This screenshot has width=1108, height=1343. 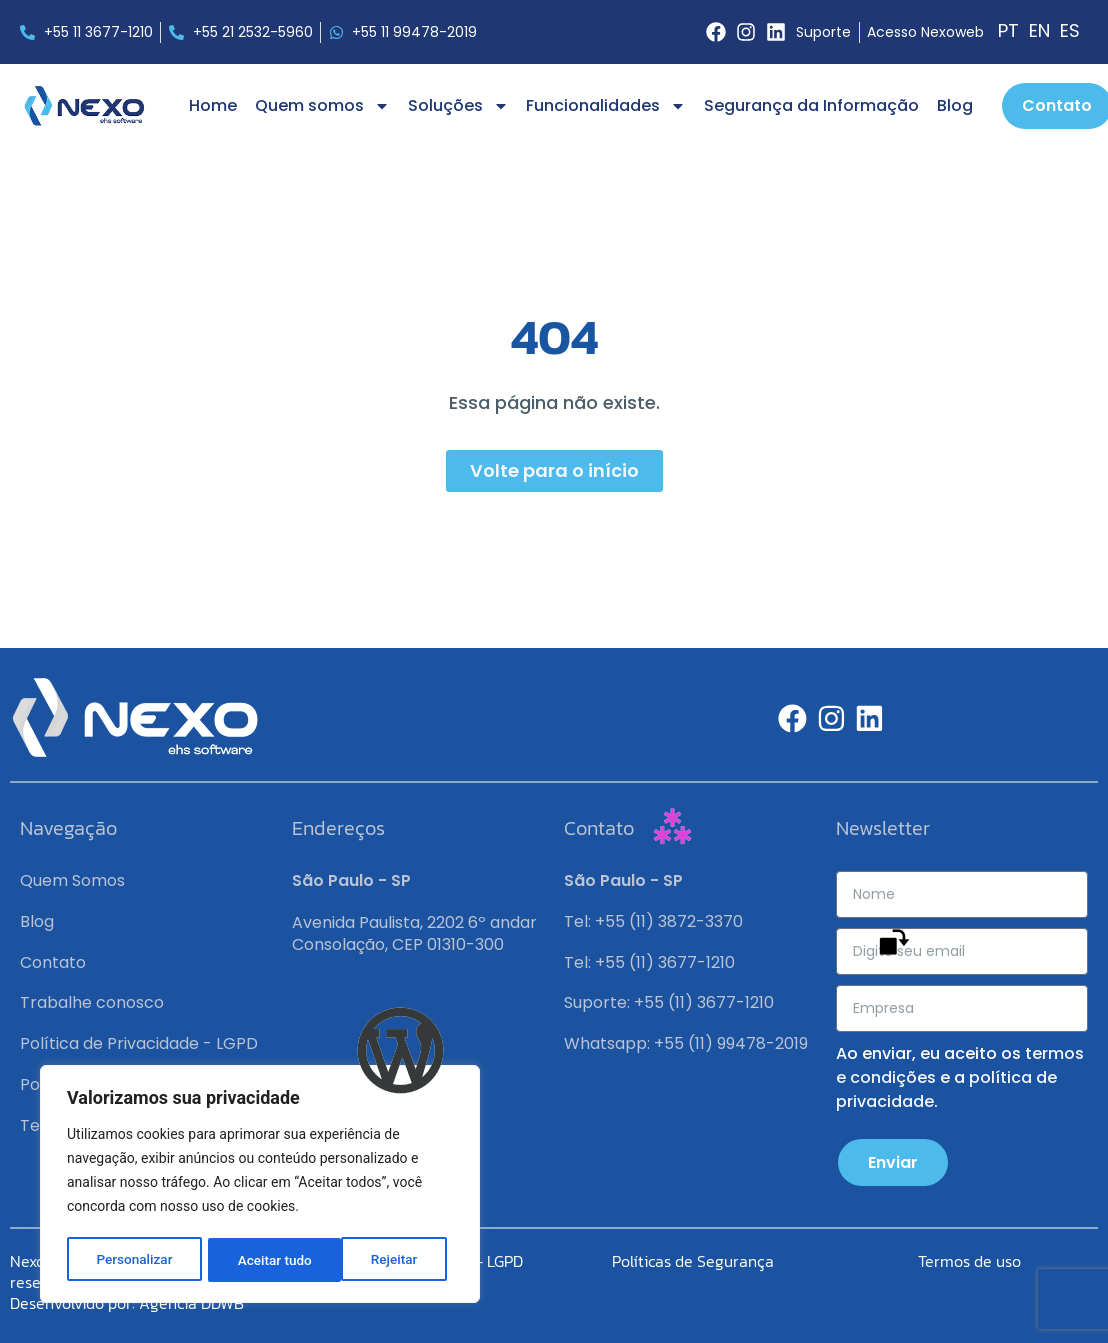 What do you see at coordinates (672, 827) in the screenshot?
I see `connect to the fediverse network` at bounding box center [672, 827].